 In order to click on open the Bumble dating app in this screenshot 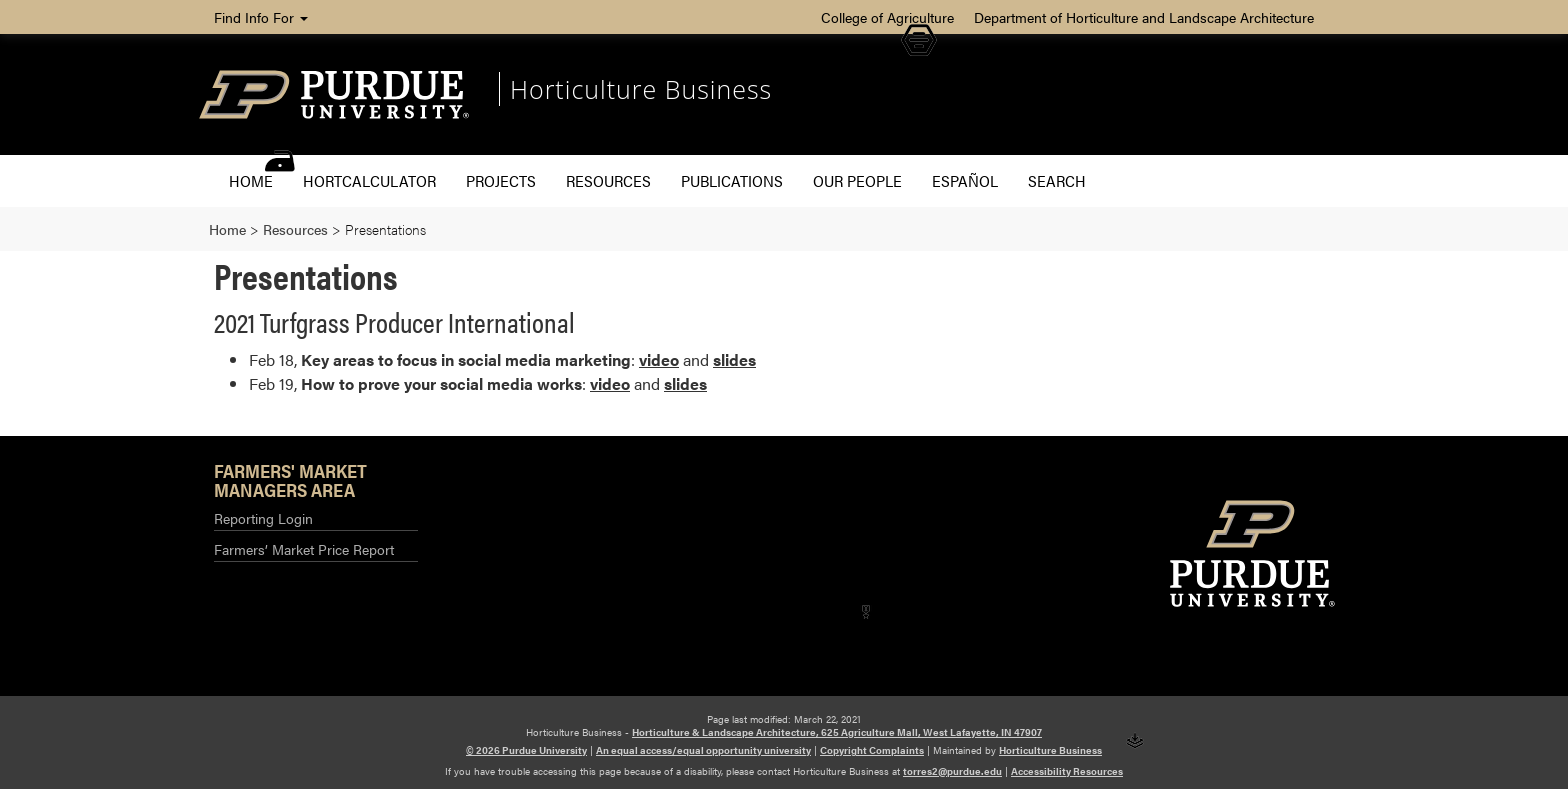, I will do `click(919, 40)`.